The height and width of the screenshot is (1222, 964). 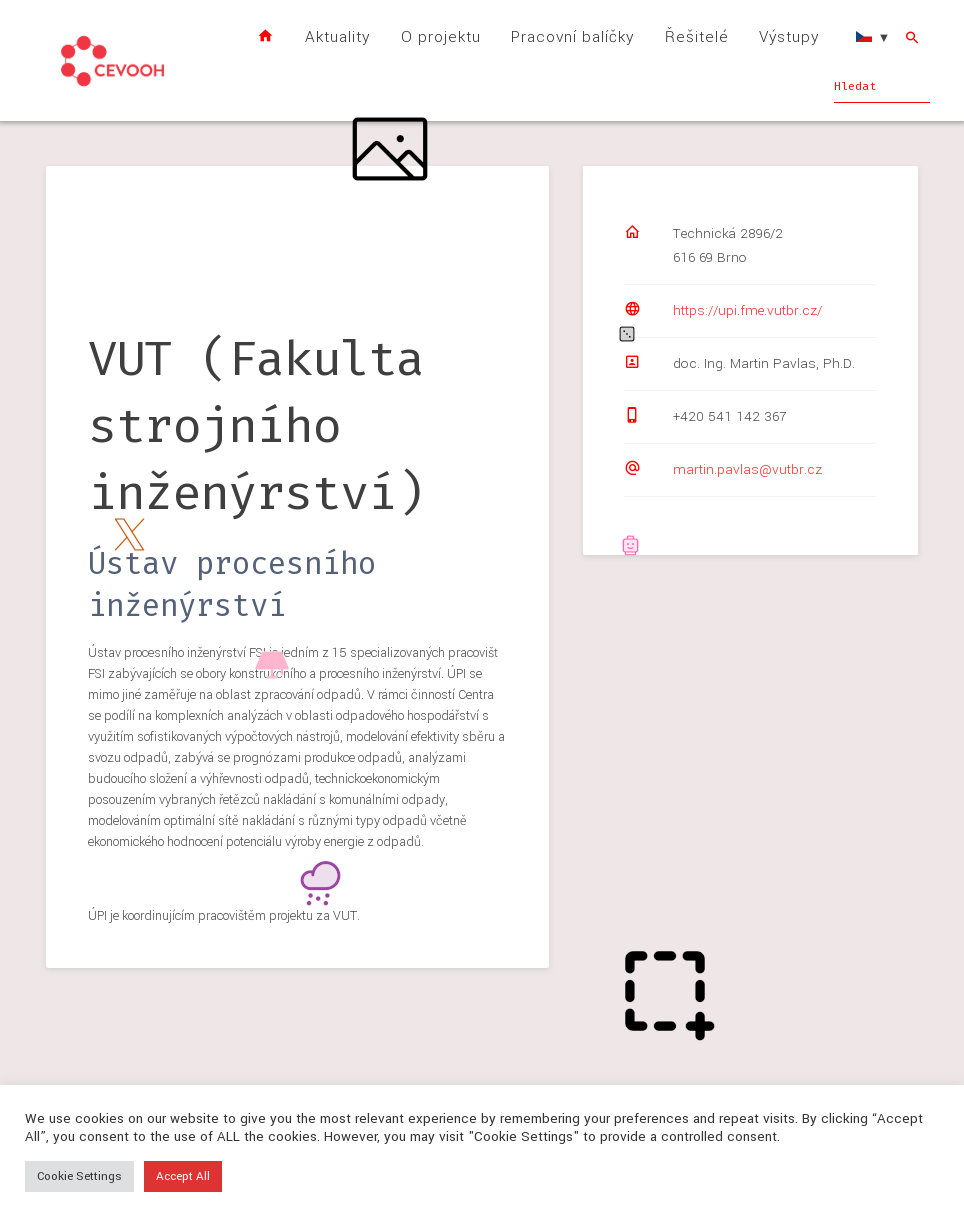 What do you see at coordinates (320, 882) in the screenshot?
I see `indicates snowy weather conditions` at bounding box center [320, 882].